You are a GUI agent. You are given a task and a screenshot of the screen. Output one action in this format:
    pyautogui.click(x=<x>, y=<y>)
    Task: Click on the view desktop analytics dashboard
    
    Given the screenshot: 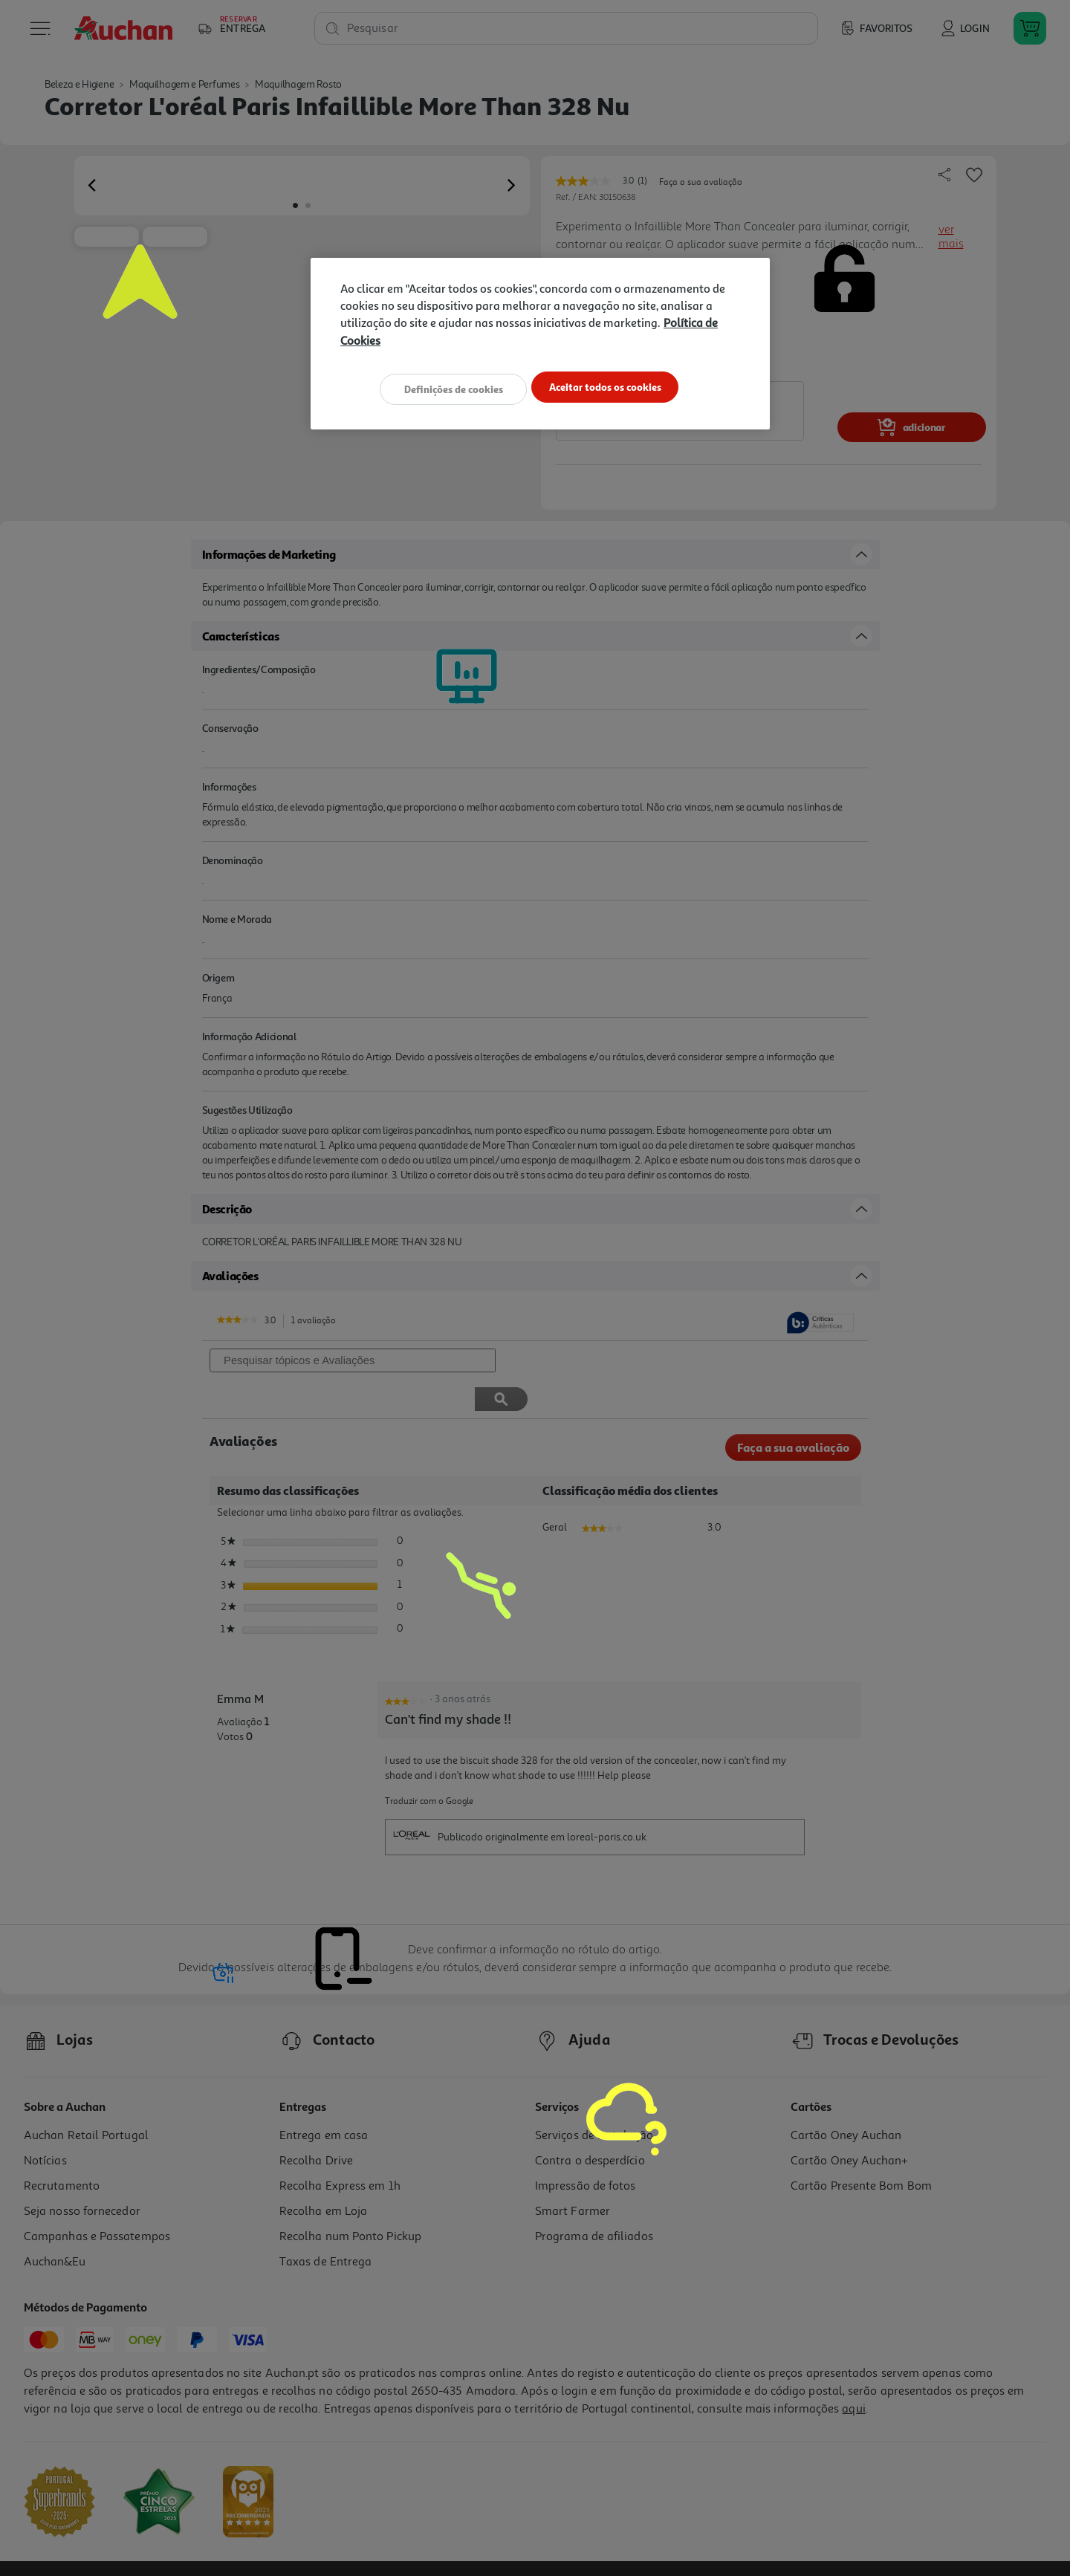 What is the action you would take?
    pyautogui.click(x=467, y=676)
    